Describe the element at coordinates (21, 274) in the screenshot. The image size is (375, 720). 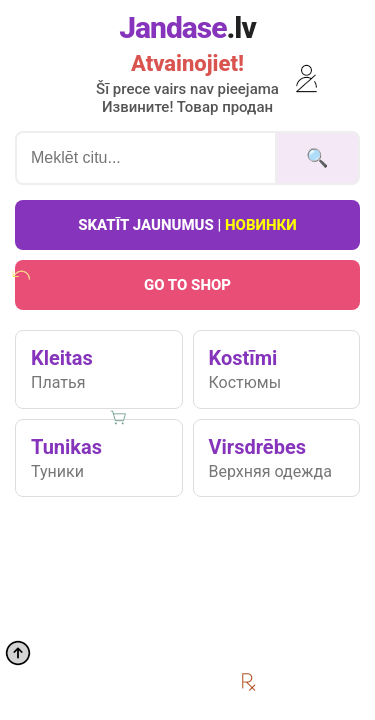
I see `undo previous action` at that location.